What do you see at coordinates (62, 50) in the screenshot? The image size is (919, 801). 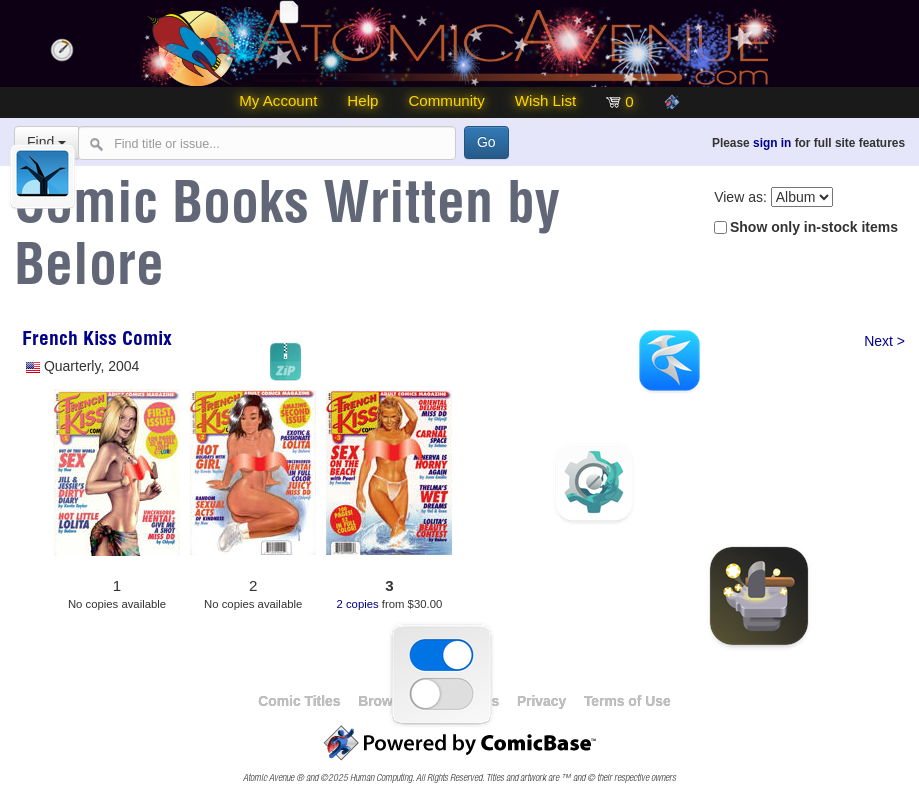 I see `open sysprof system profiler` at bounding box center [62, 50].